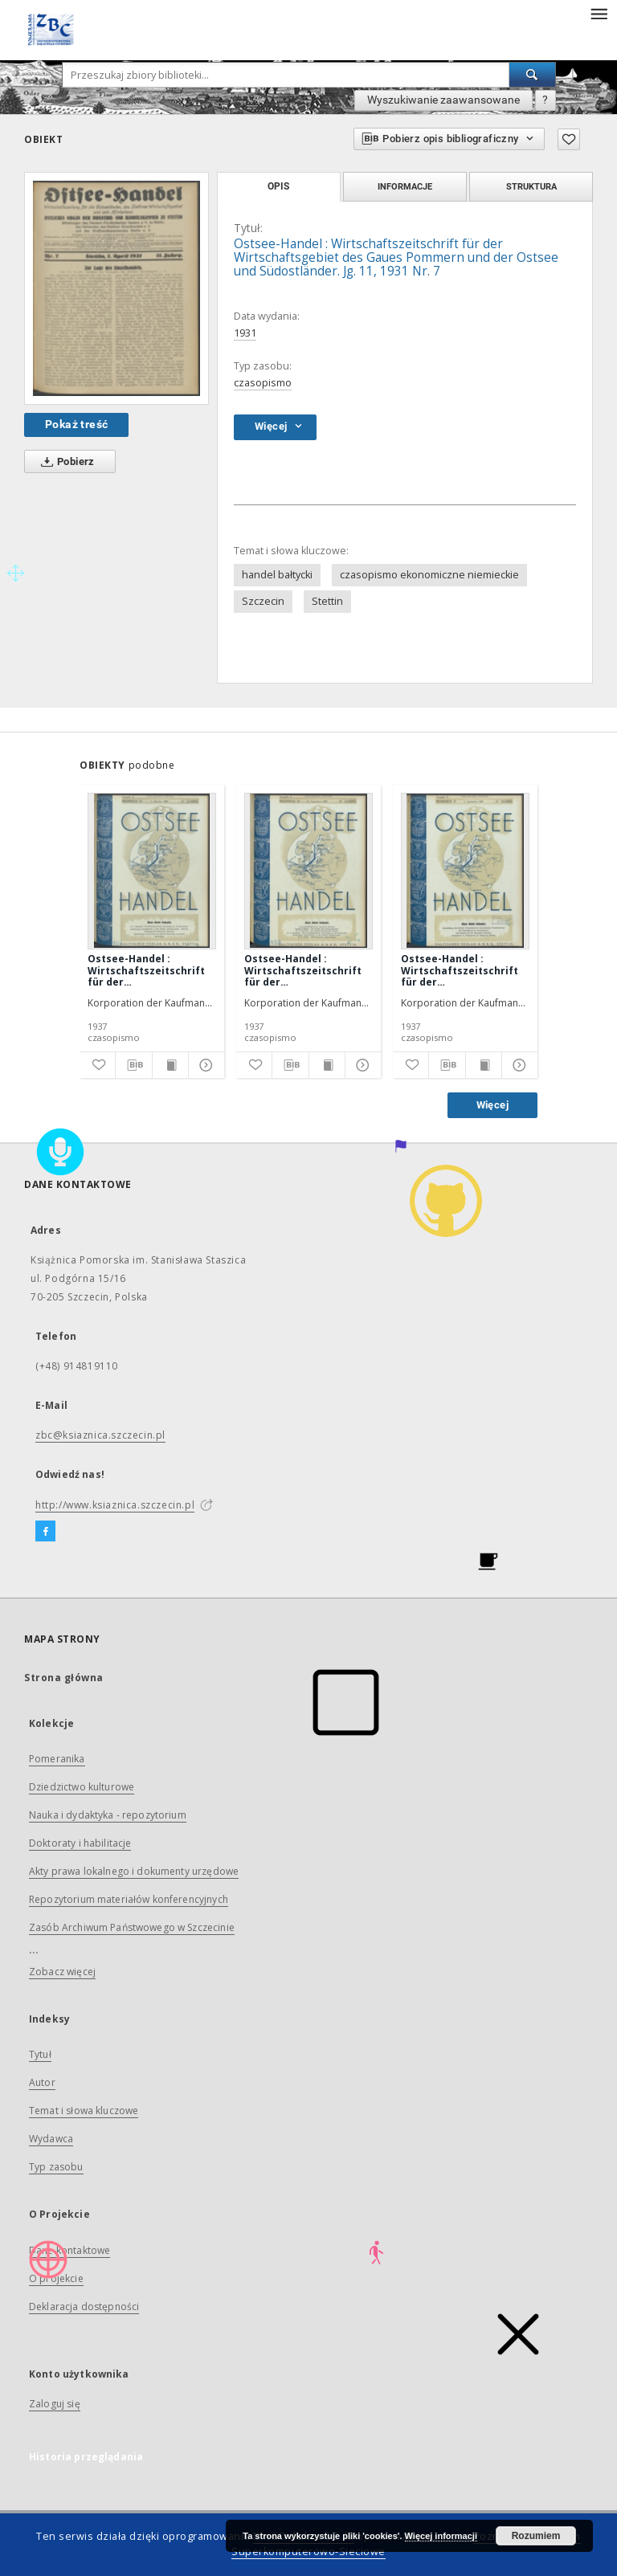 This screenshot has height=2576, width=617. Describe the element at coordinates (345, 1702) in the screenshot. I see `stop media playback` at that location.